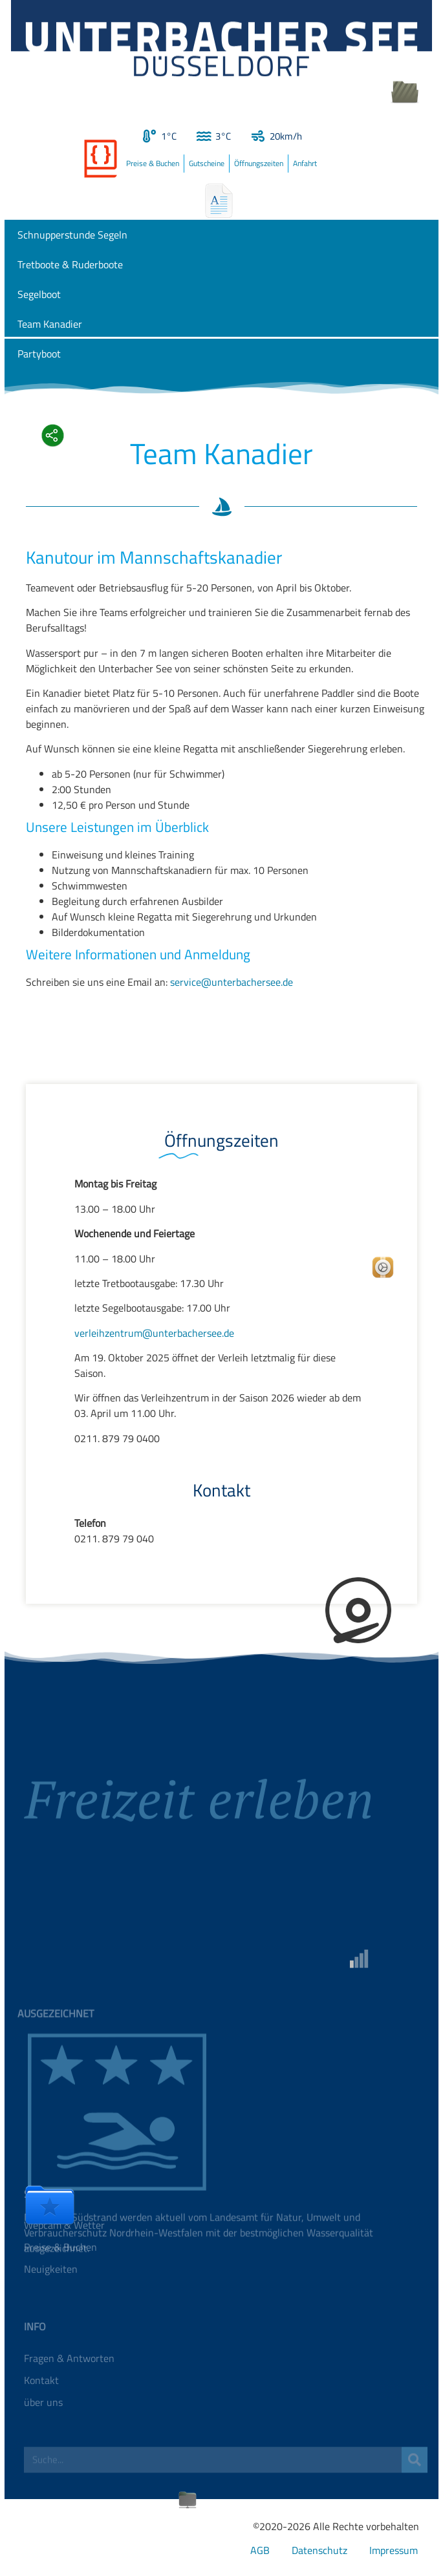  What do you see at coordinates (358, 1610) in the screenshot?
I see `open disk utility to manage storage devices` at bounding box center [358, 1610].